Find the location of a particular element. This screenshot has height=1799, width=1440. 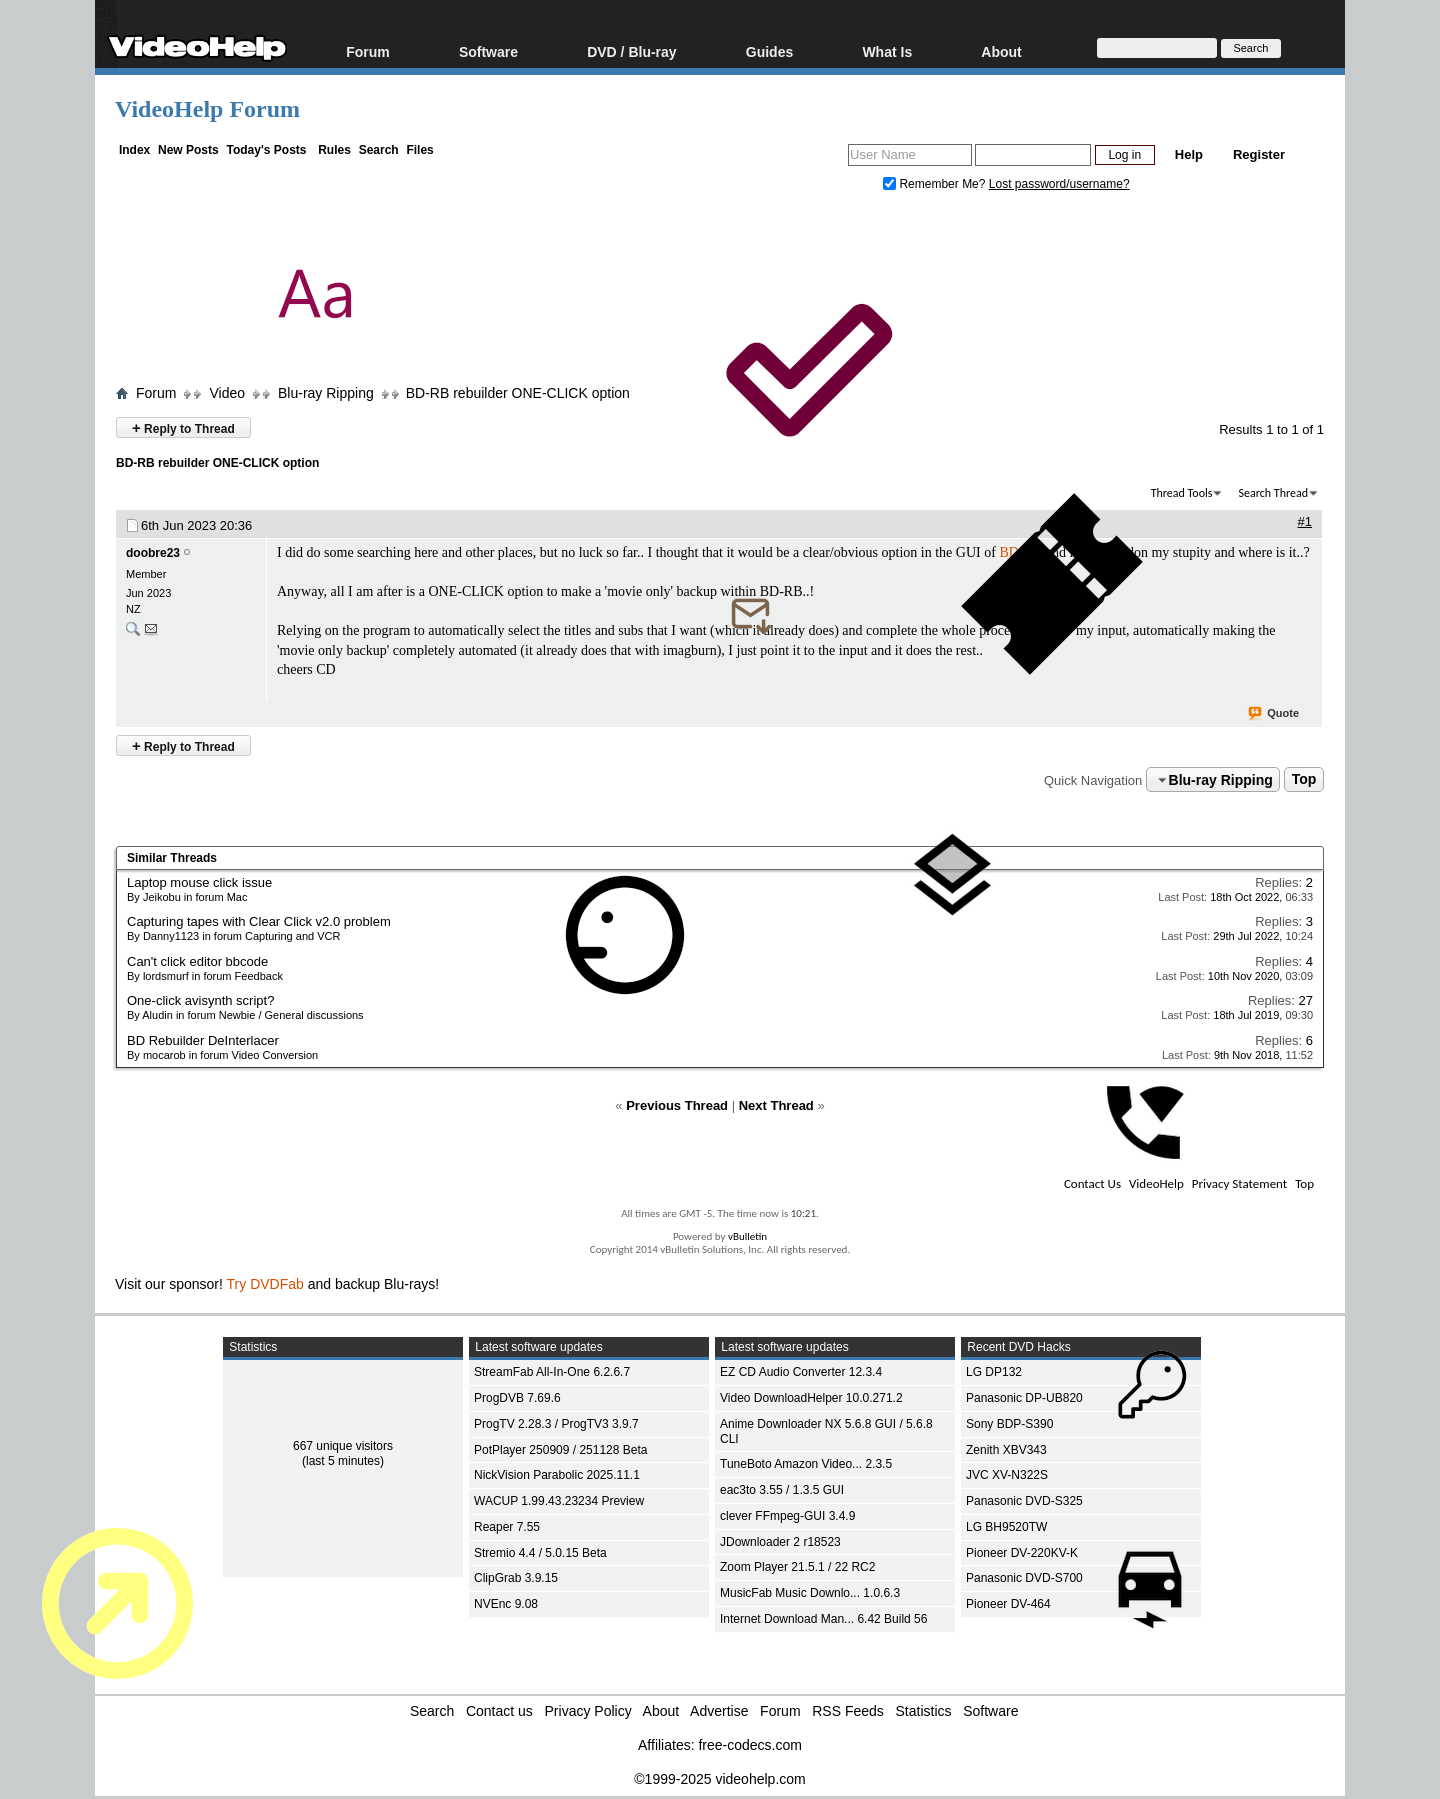

emoji or reaction looking left is located at coordinates (625, 935).